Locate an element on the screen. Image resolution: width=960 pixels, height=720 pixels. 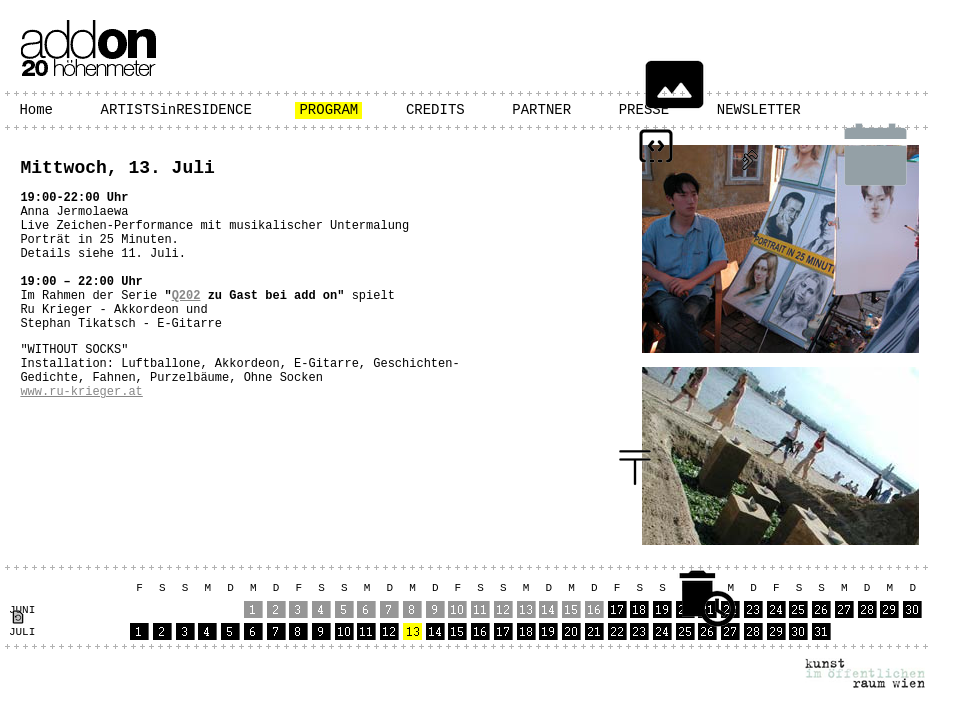
indicates kazakhstani tenge currency is located at coordinates (635, 466).